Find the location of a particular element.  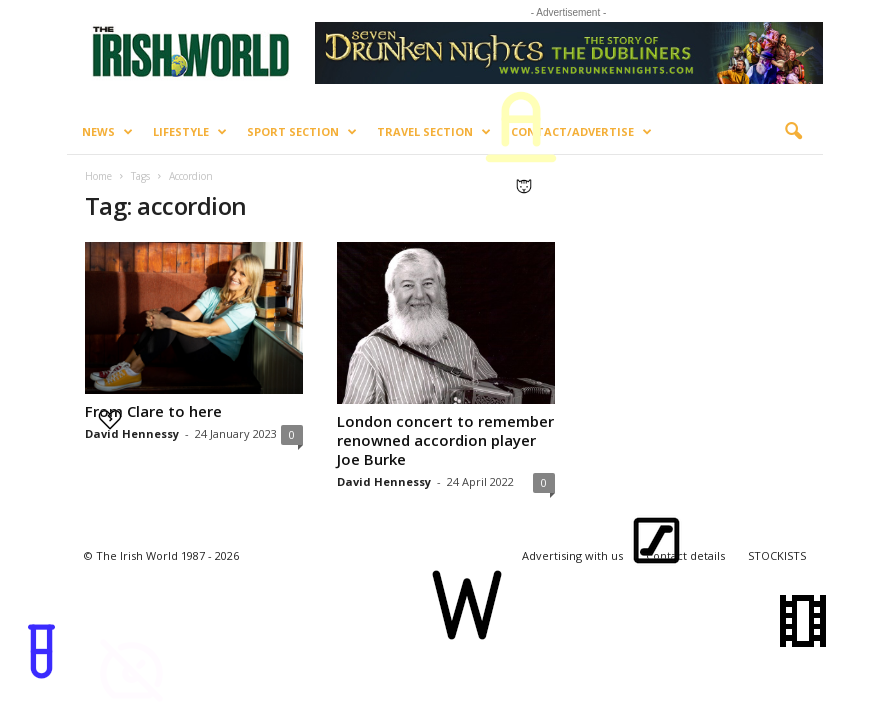

access lab or test results is located at coordinates (41, 651).